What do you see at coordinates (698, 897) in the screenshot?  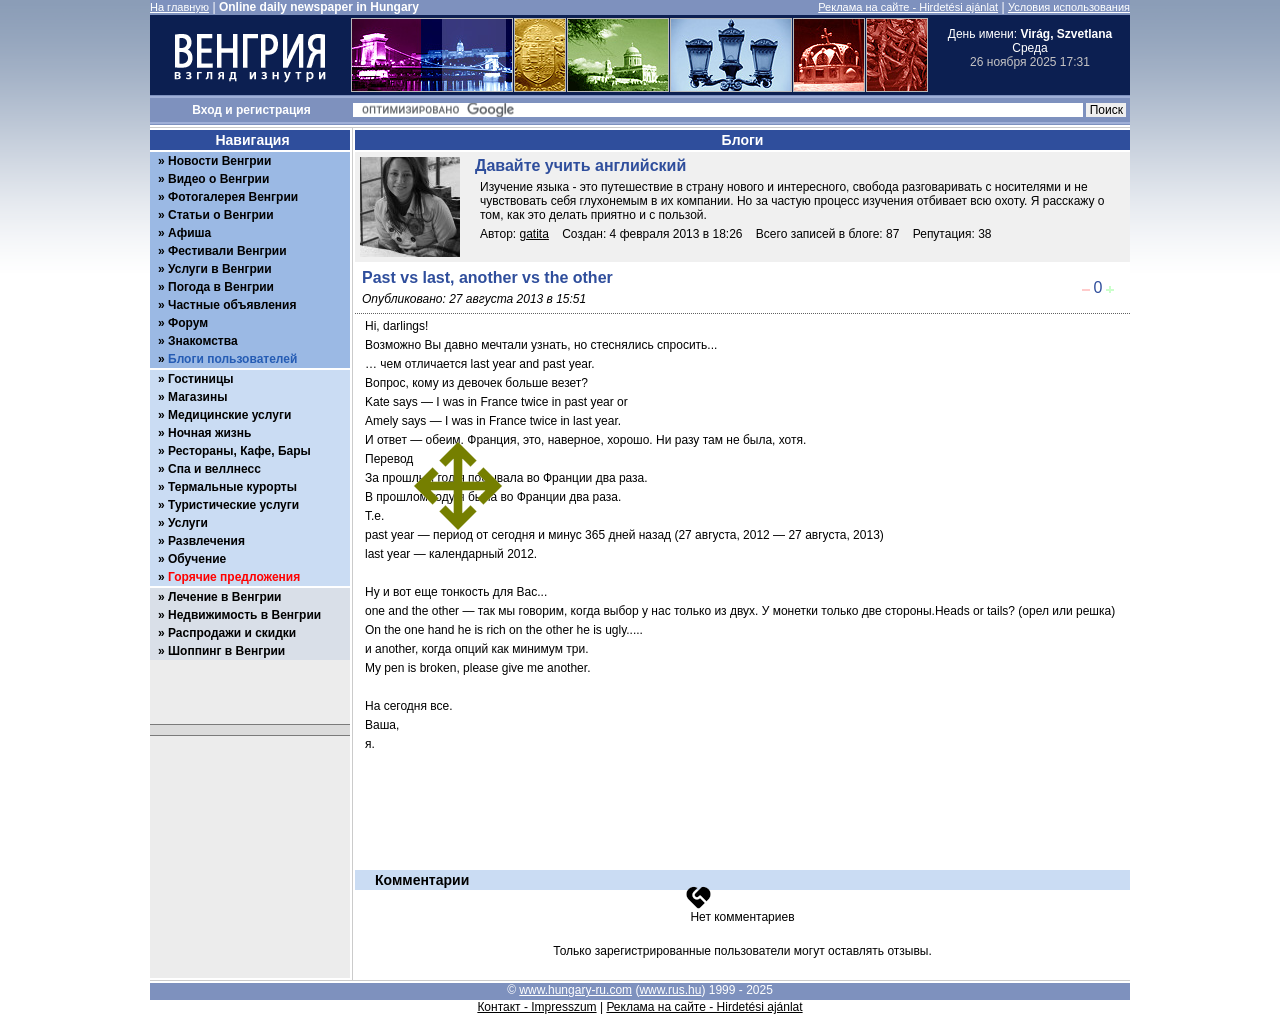 I see `access customer service or support` at bounding box center [698, 897].